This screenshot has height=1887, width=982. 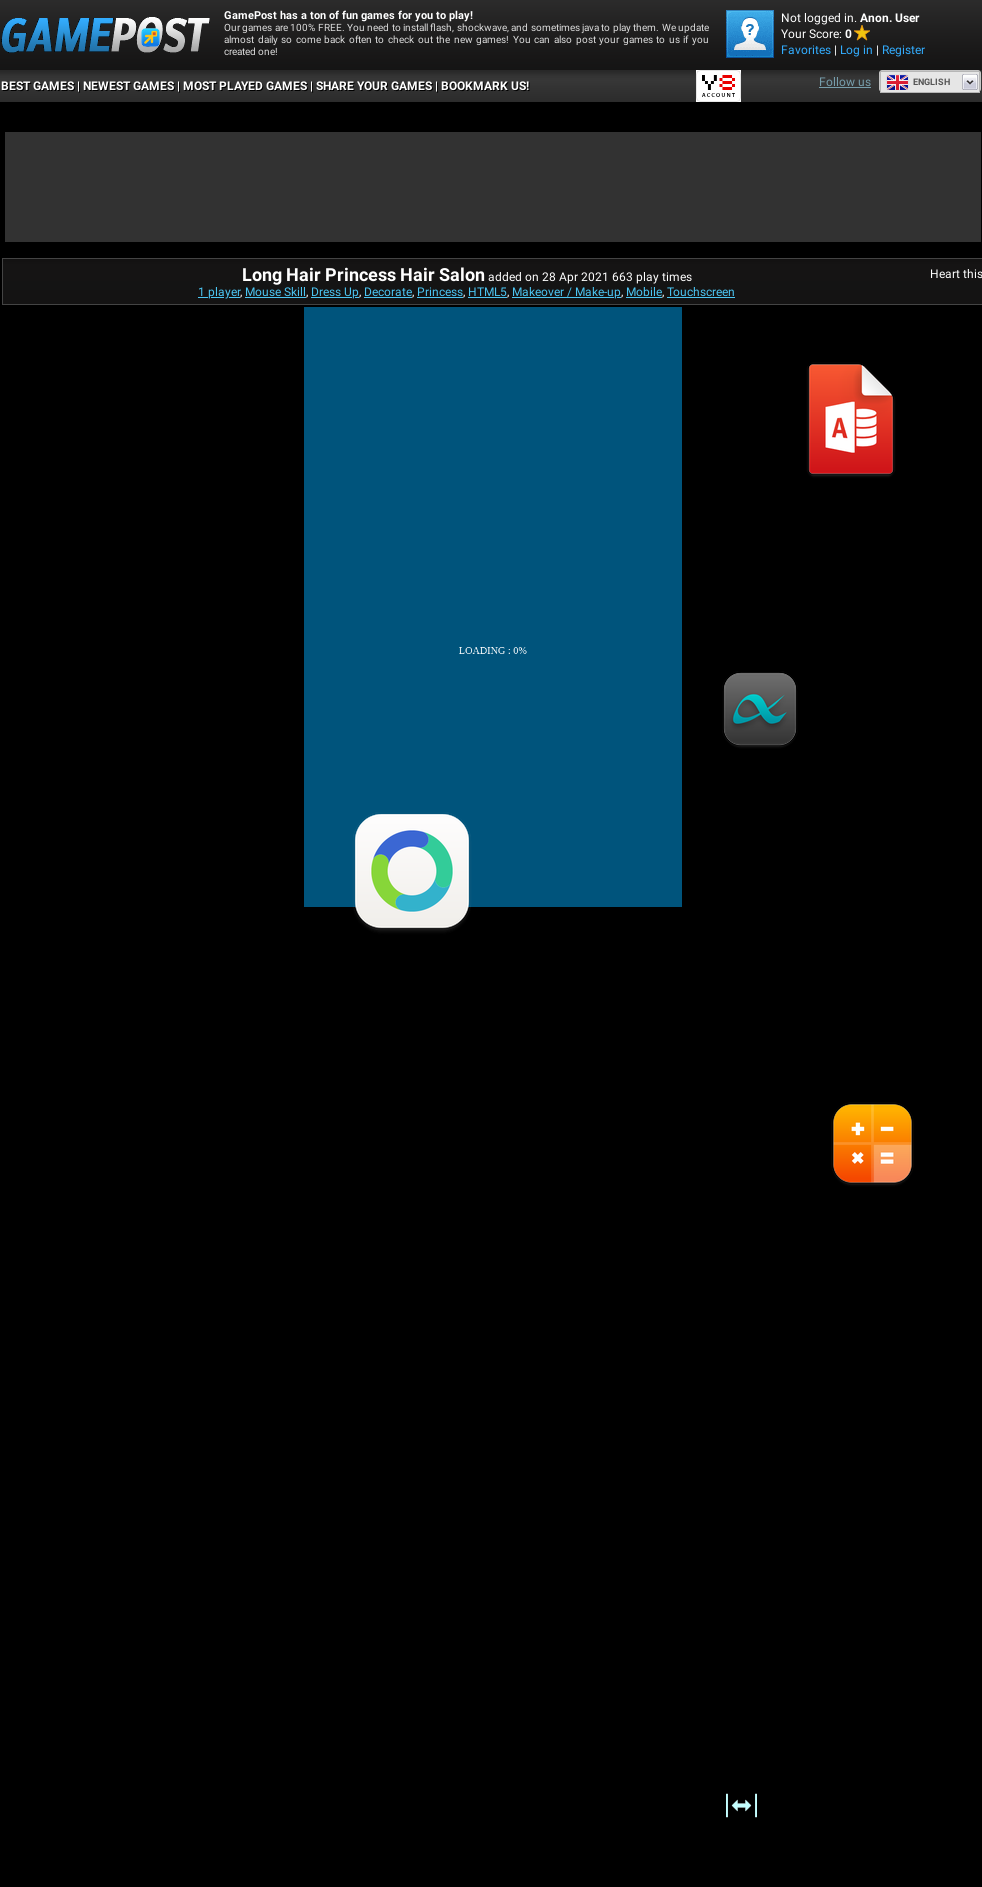 What do you see at coordinates (760, 709) in the screenshot?
I see `open albert app launcher` at bounding box center [760, 709].